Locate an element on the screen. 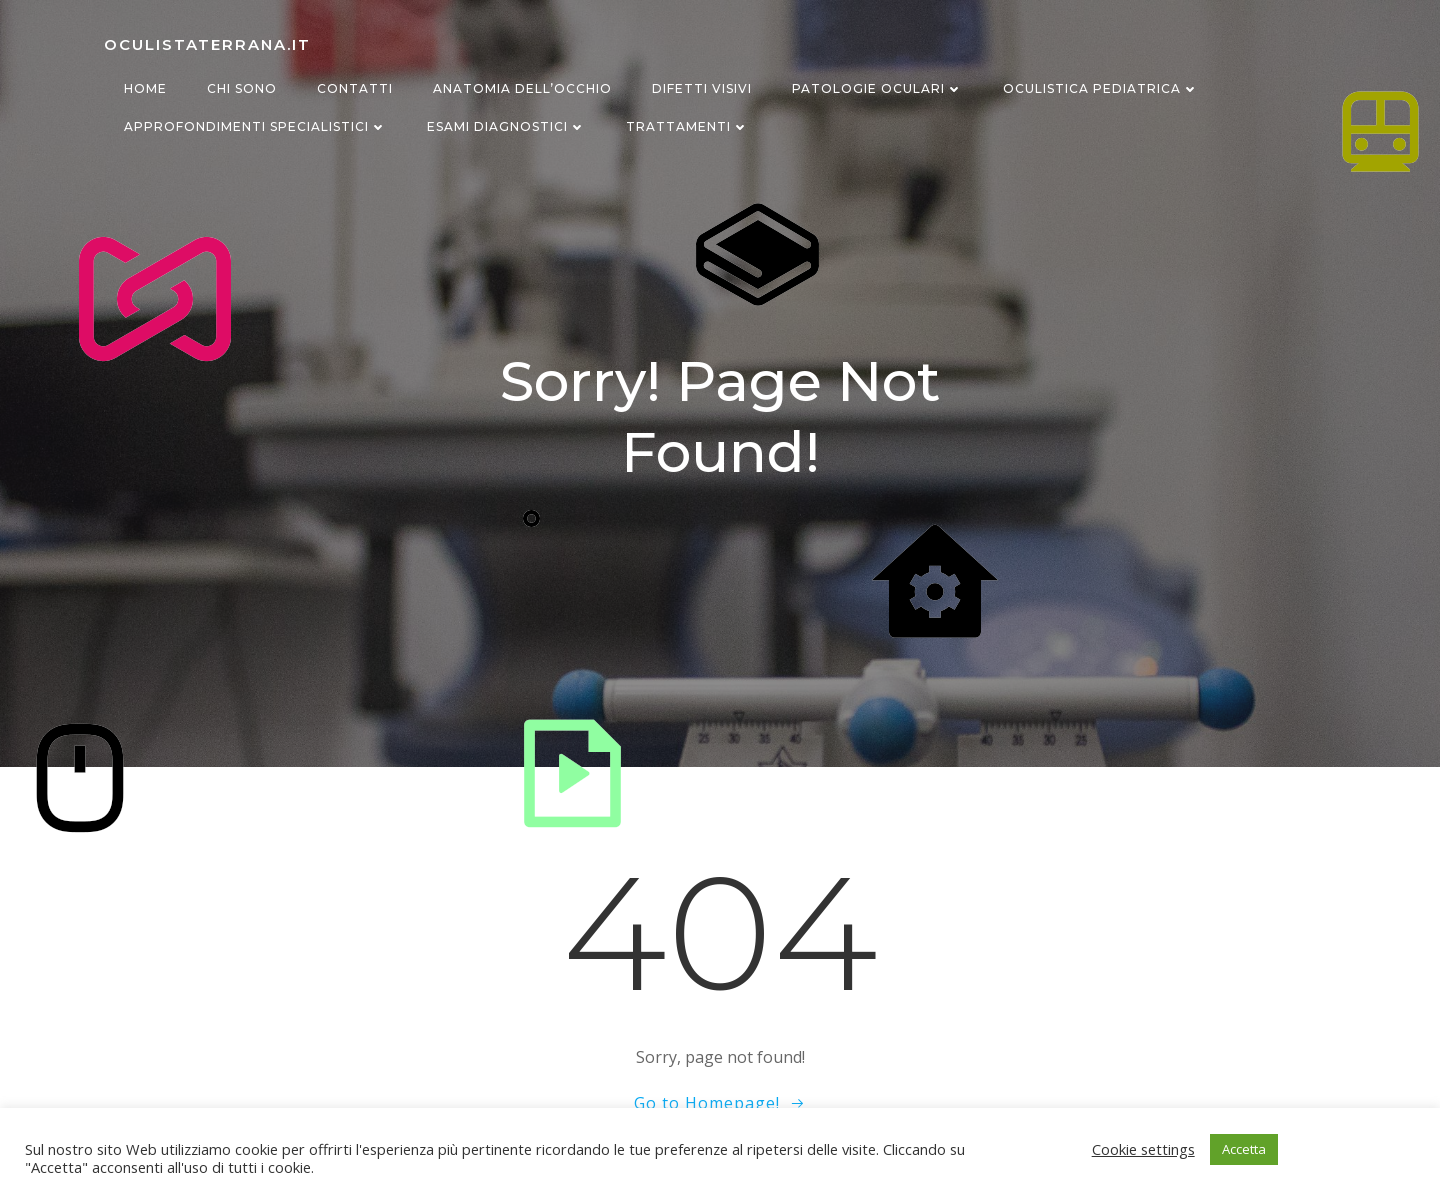 The height and width of the screenshot is (1190, 1440). stackbit logo is located at coordinates (757, 254).